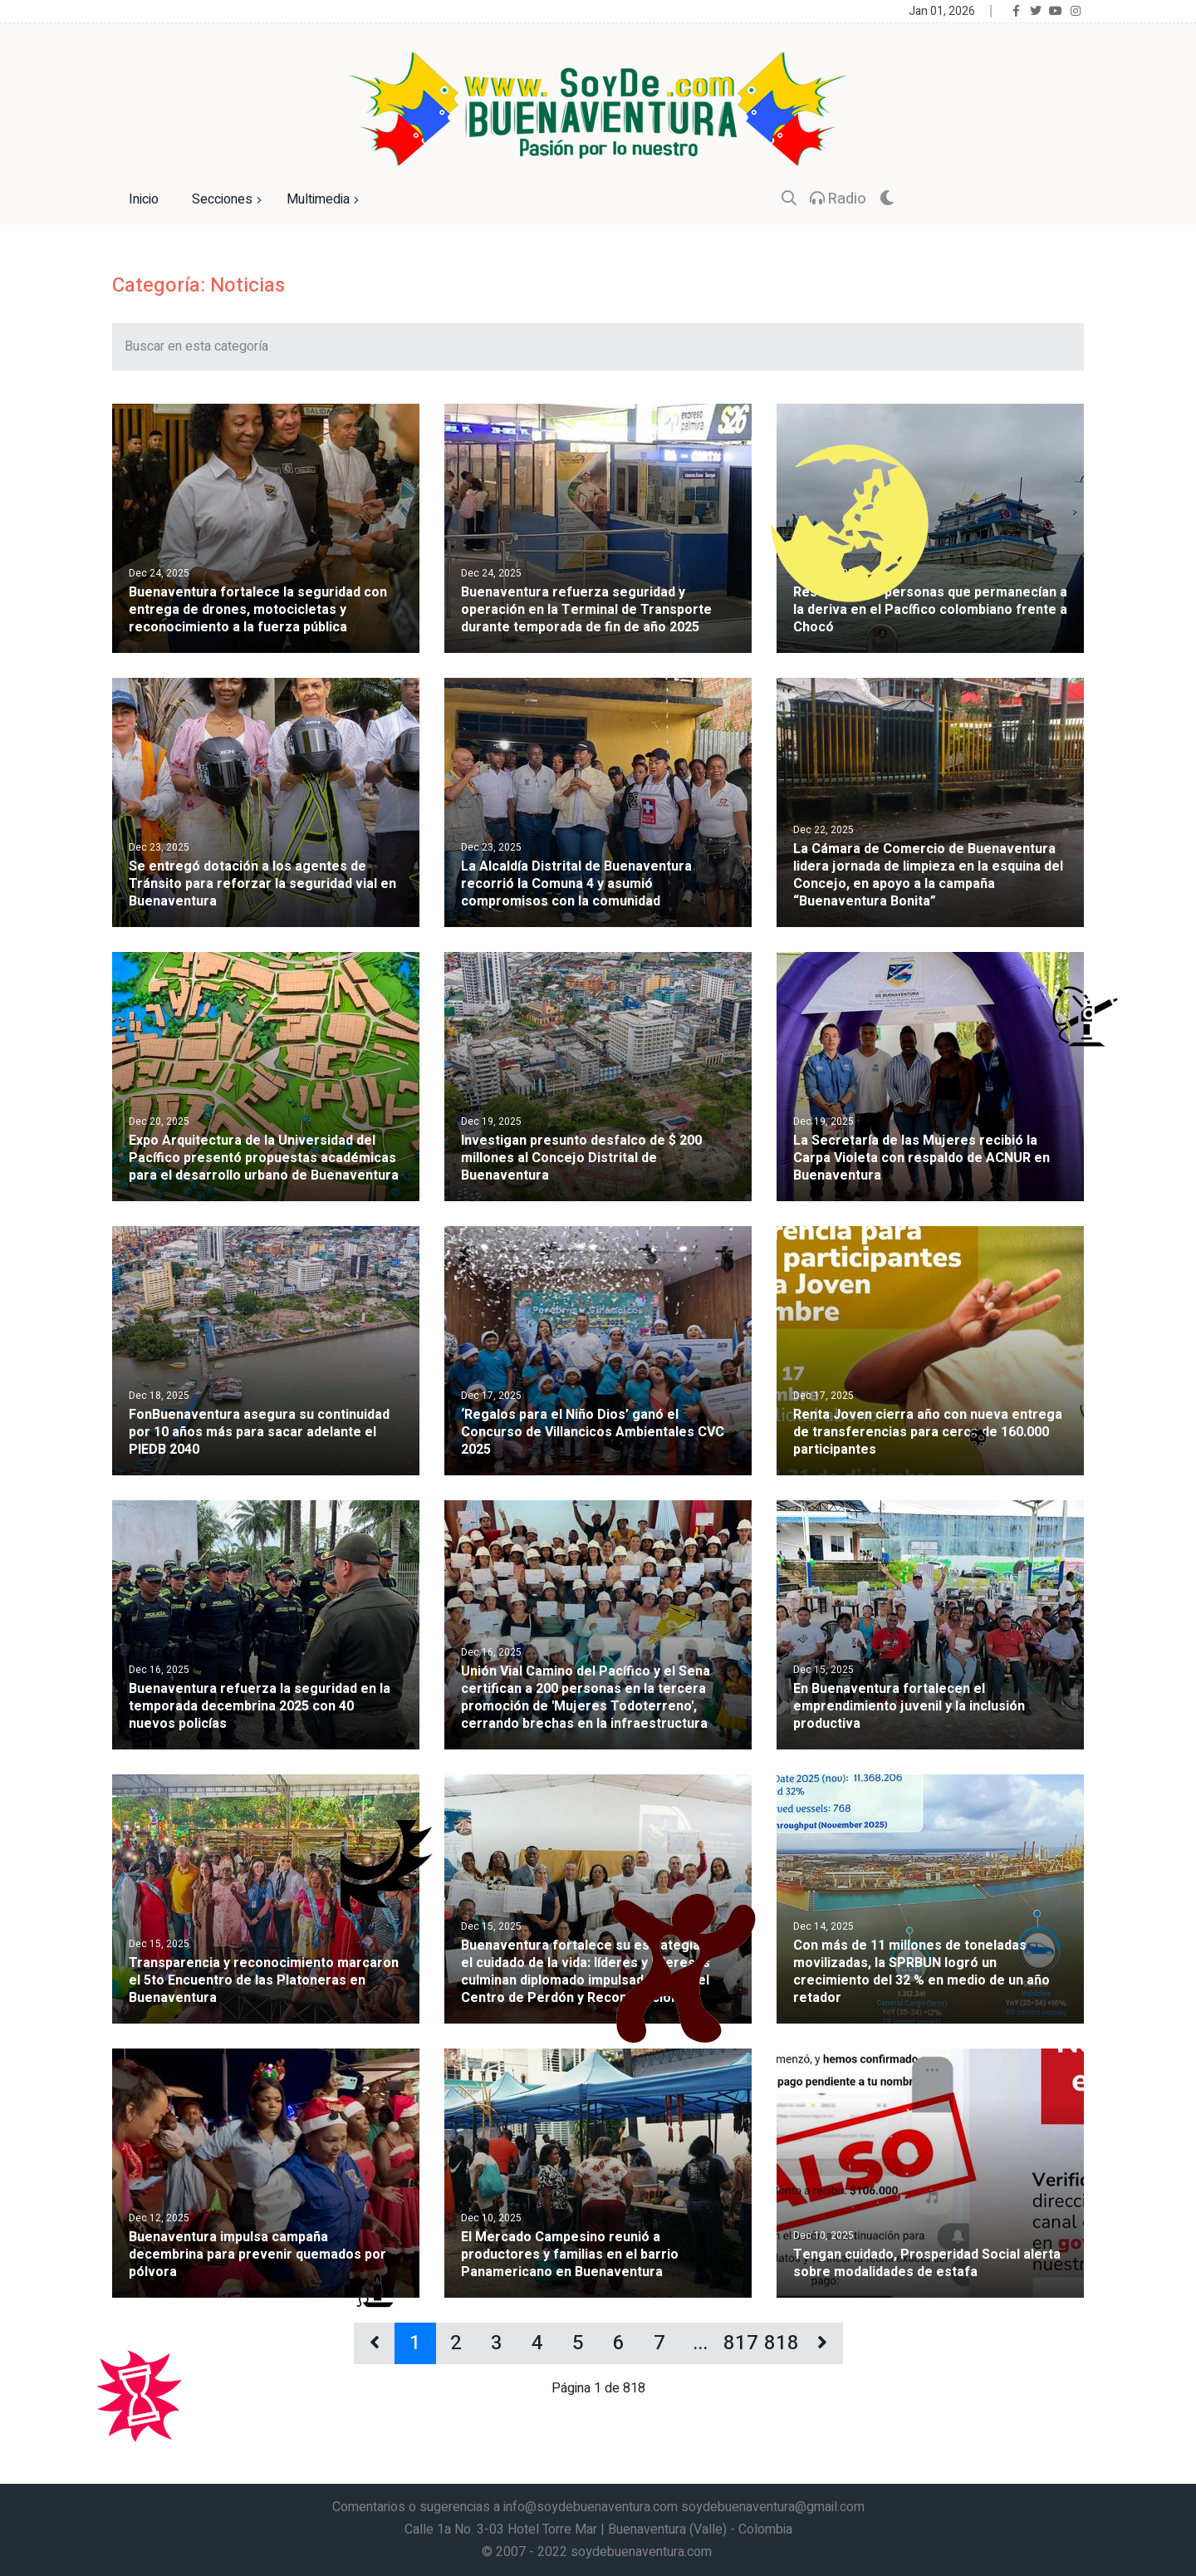 The width and height of the screenshot is (1196, 2576). What do you see at coordinates (1085, 1016) in the screenshot?
I see `deploy defensive laser turret` at bounding box center [1085, 1016].